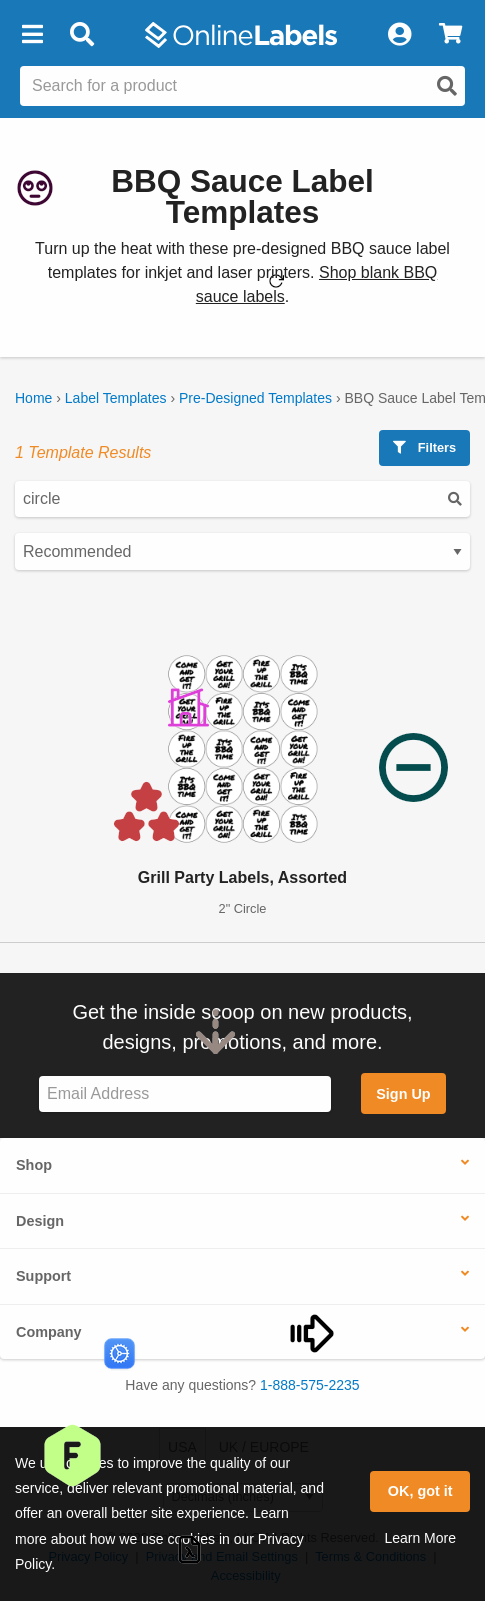 Image resolution: width=485 pixels, height=1601 pixels. Describe the element at coordinates (215, 1031) in the screenshot. I see `download in progress` at that location.